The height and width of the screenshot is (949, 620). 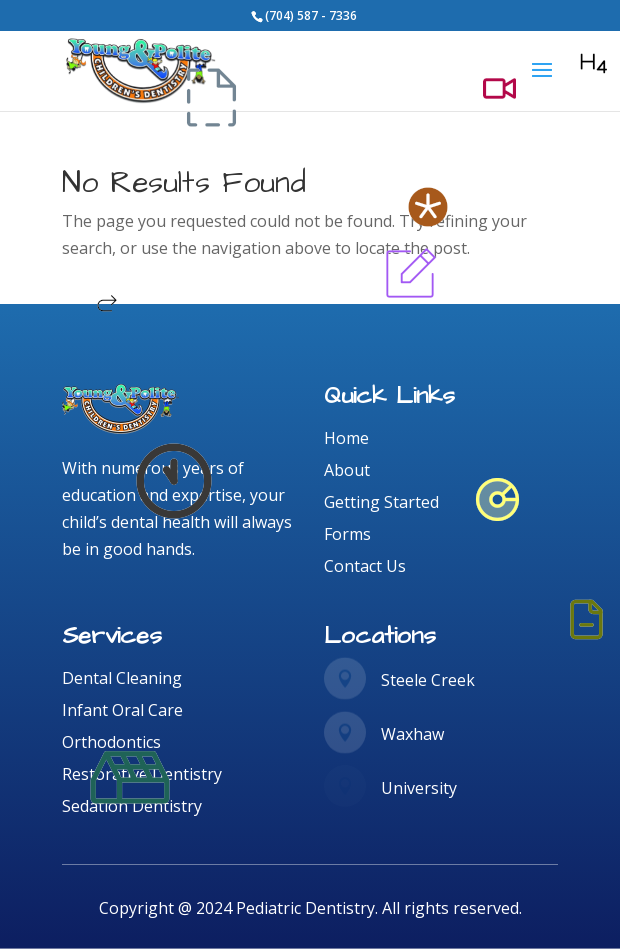 I want to click on indicates a required field in a form, so click(x=428, y=207).